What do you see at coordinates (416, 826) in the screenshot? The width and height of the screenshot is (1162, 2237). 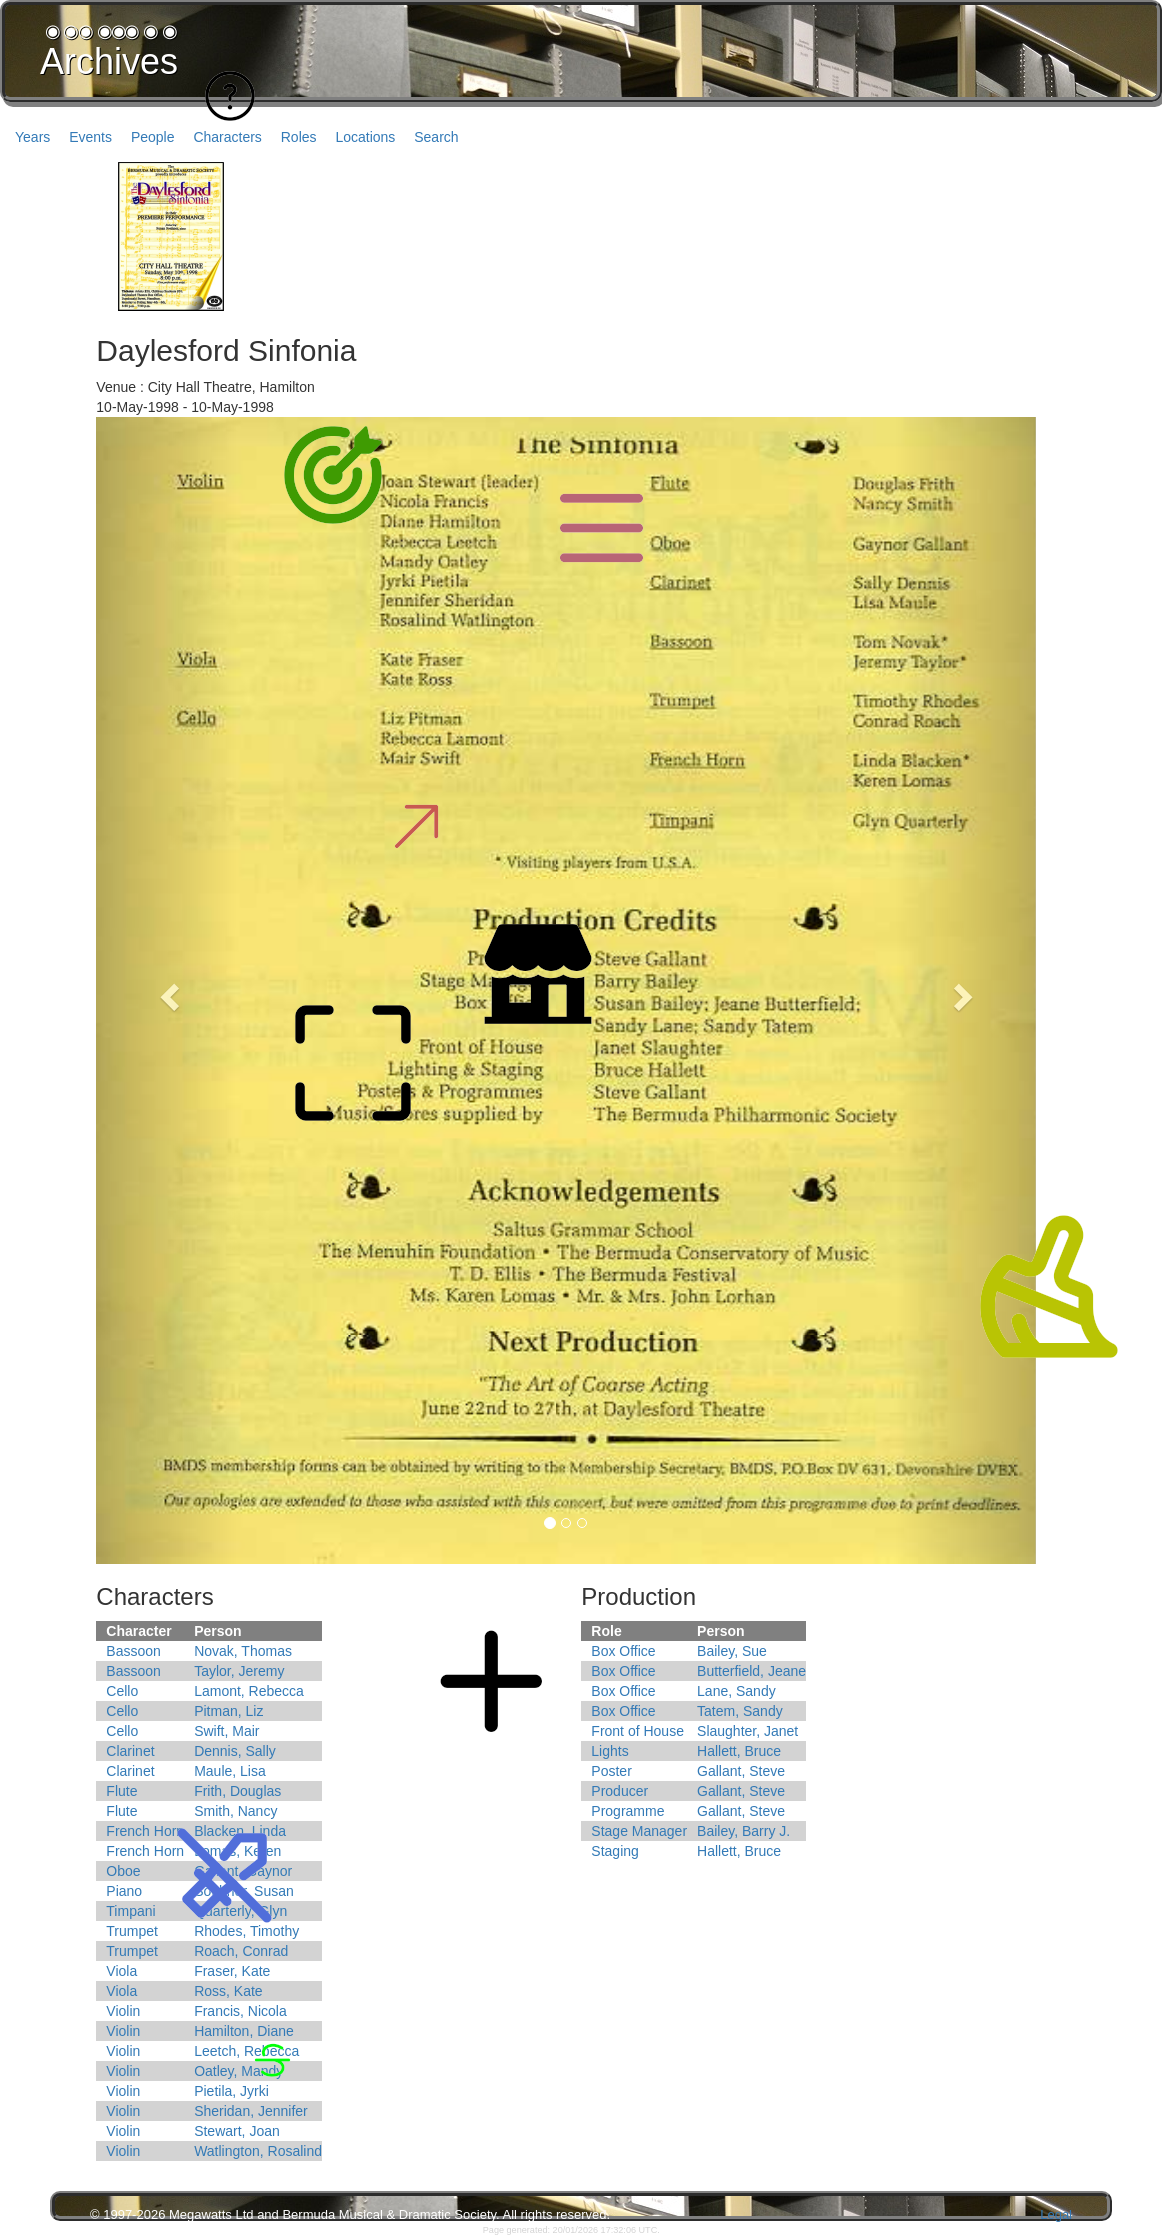 I see `open link in new tab or window` at bounding box center [416, 826].